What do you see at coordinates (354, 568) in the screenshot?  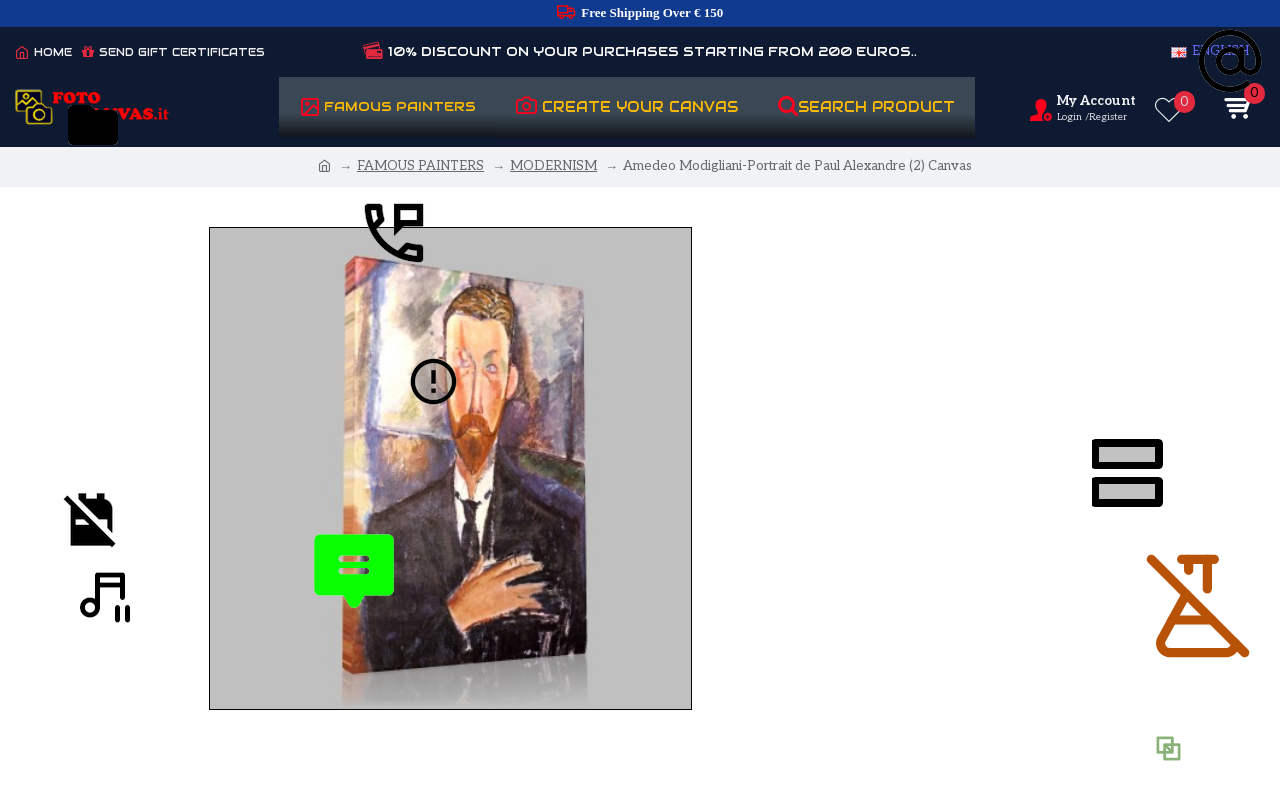 I see `open chat or messaging` at bounding box center [354, 568].